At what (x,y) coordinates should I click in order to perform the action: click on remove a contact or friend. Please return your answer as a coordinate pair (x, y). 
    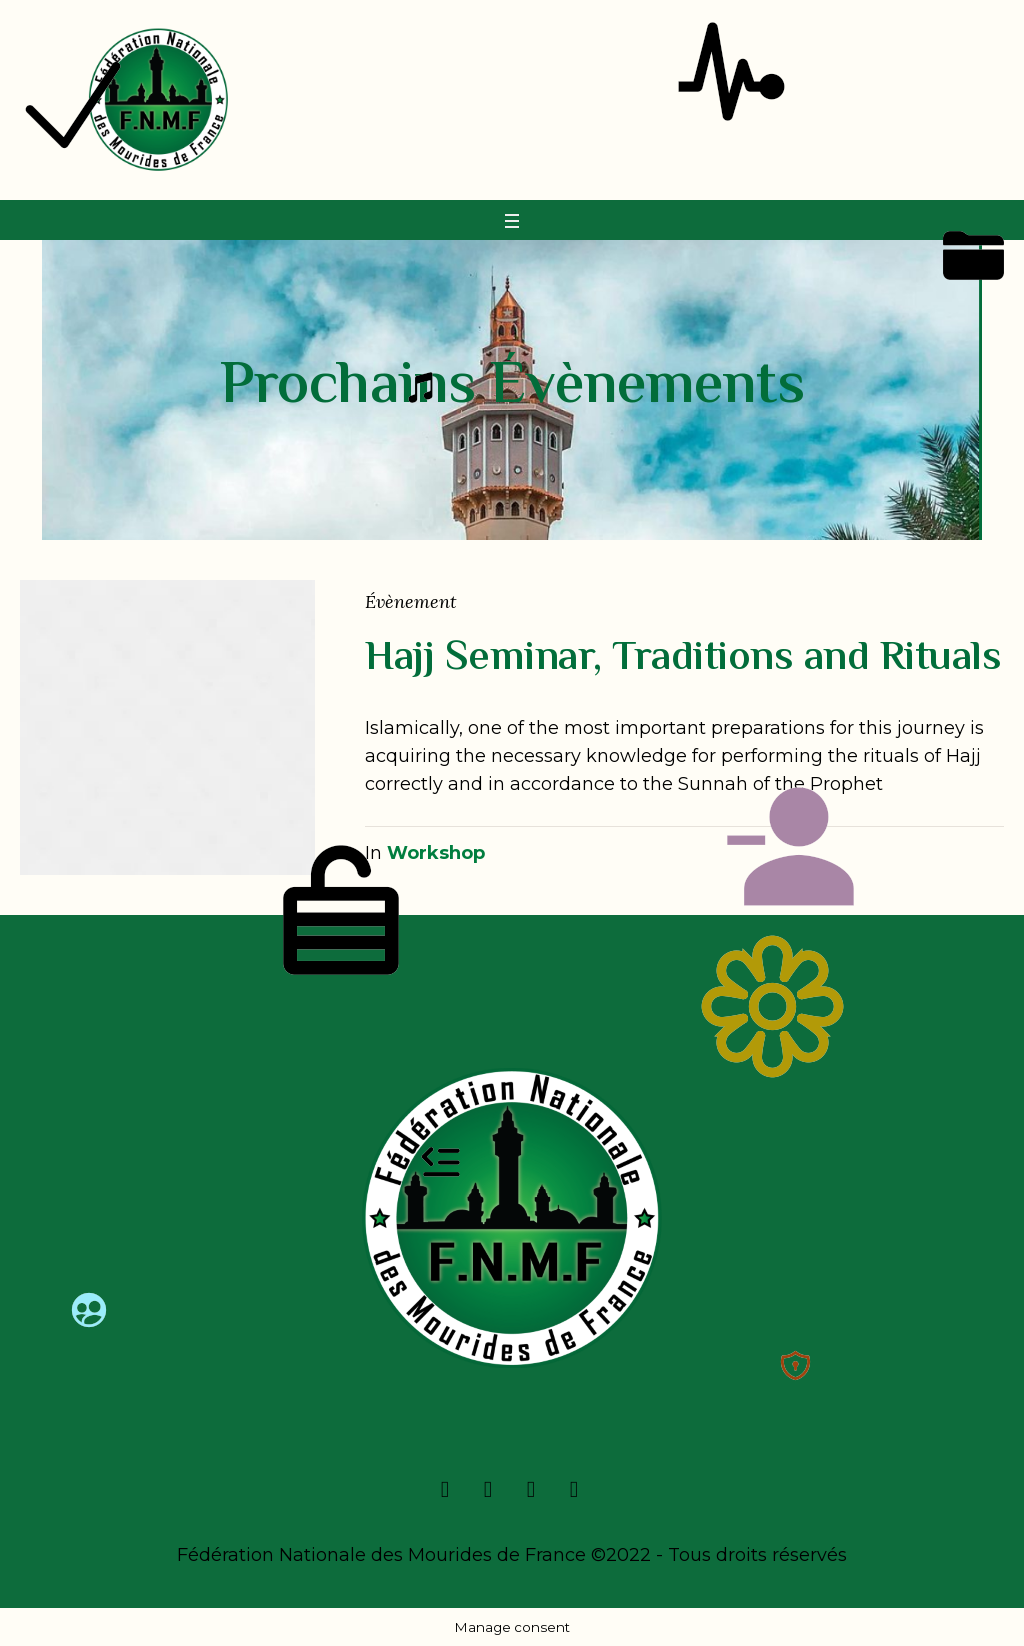
    Looking at the image, I should click on (790, 846).